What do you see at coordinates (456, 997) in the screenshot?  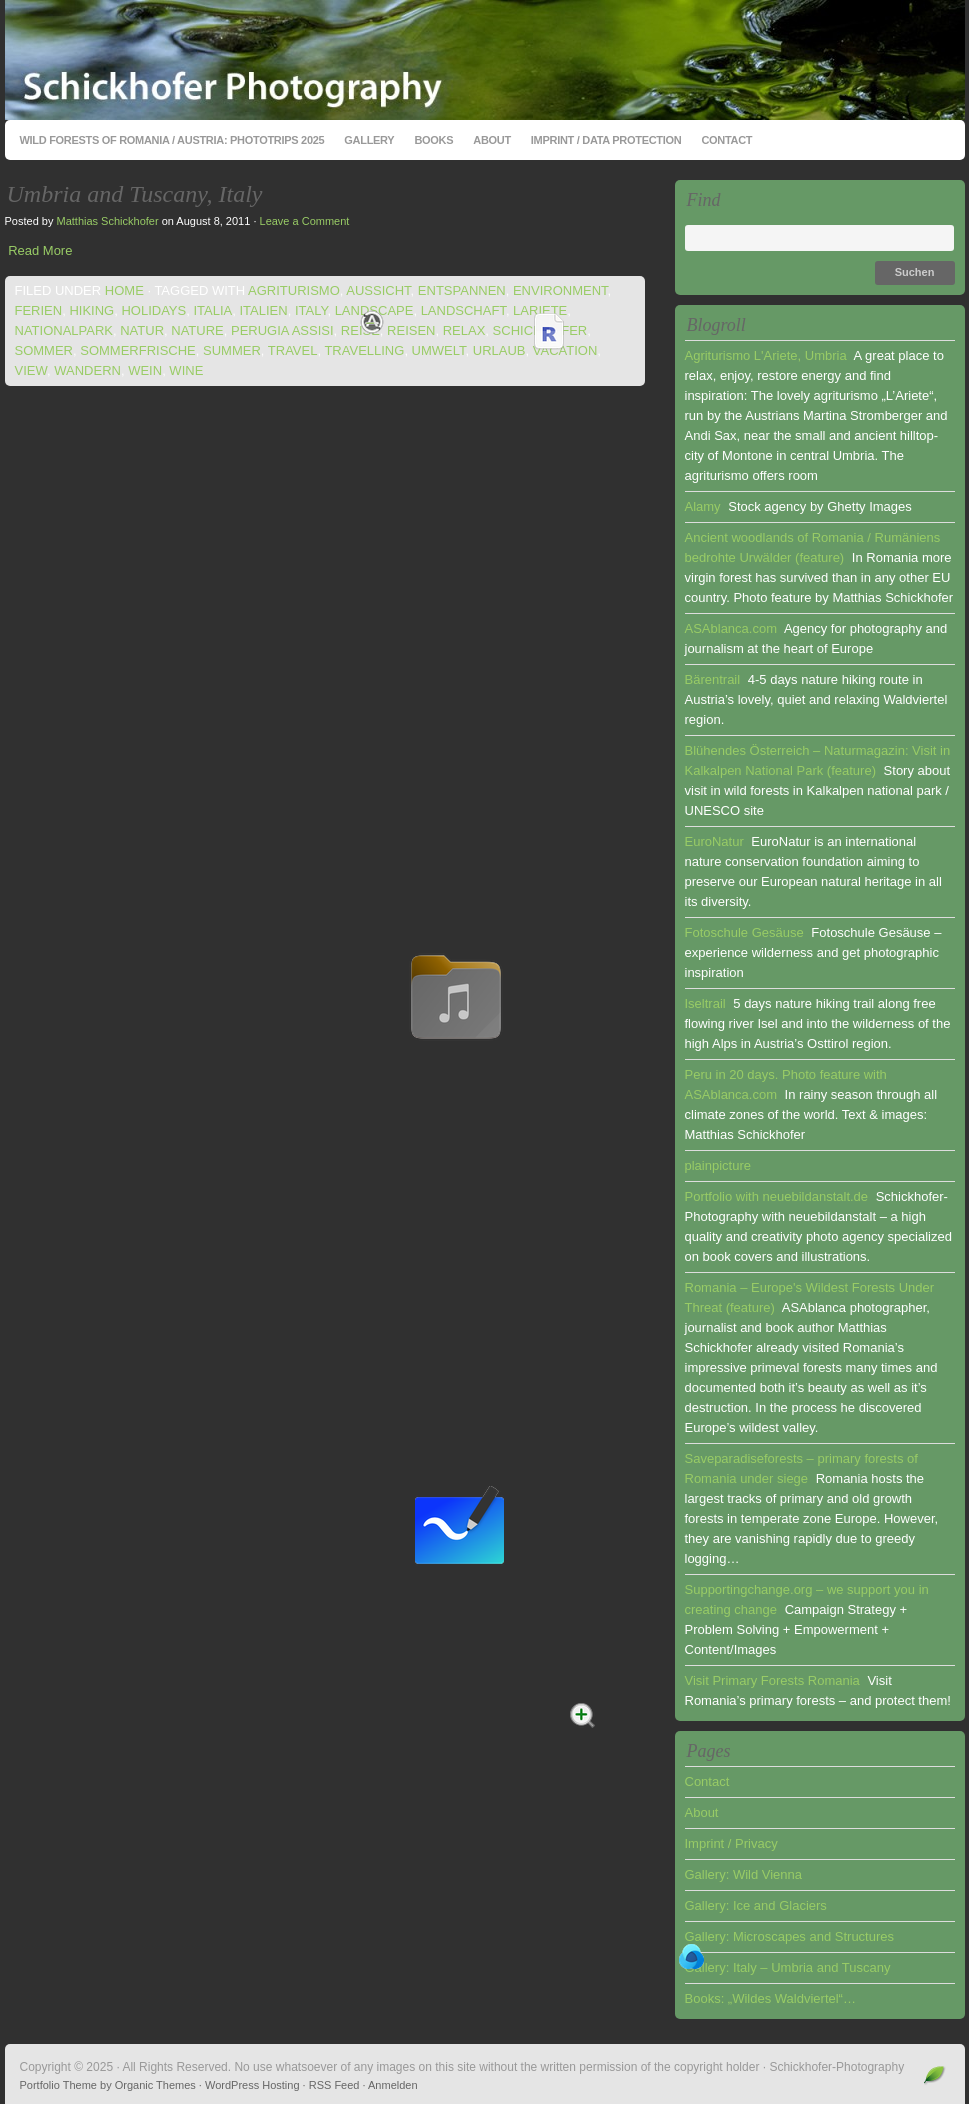 I see `open your music folder` at bounding box center [456, 997].